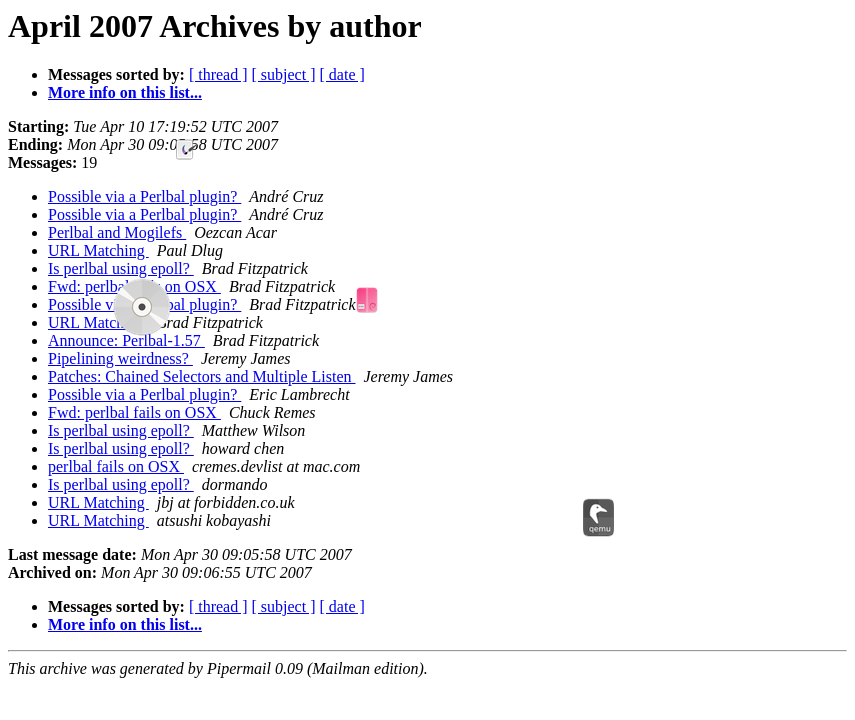 This screenshot has height=720, width=855. Describe the element at coordinates (367, 300) in the screenshot. I see `debian software package file` at that location.